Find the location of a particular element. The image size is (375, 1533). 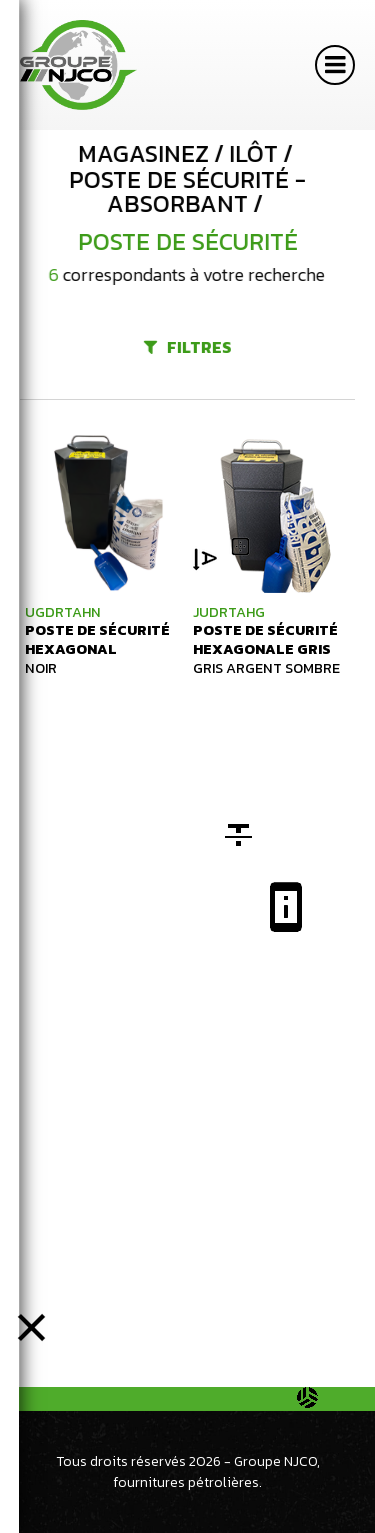

close the current window or dialog is located at coordinates (31, 1327).